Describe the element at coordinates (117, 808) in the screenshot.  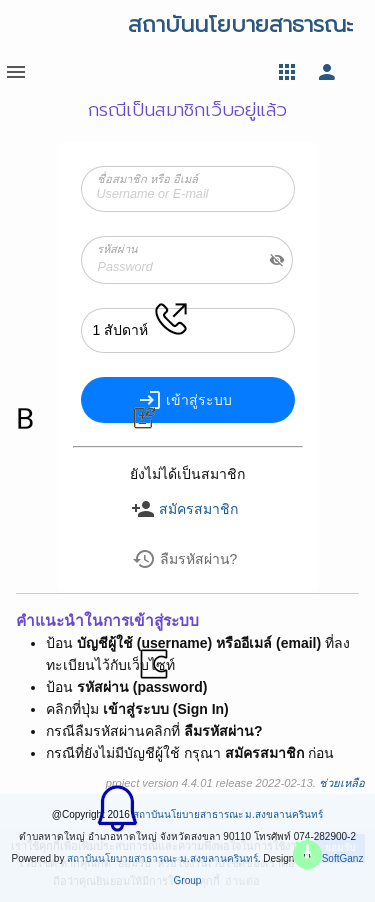
I see `view notifications` at that location.